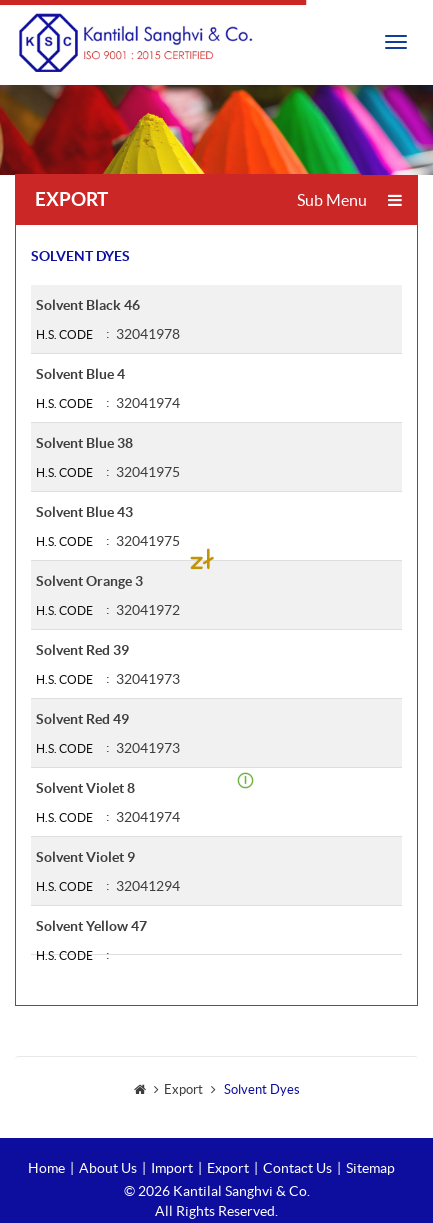 This screenshot has height=1223, width=433. Describe the element at coordinates (201, 559) in the screenshot. I see `indicates price or amount in Polish złoty` at that location.